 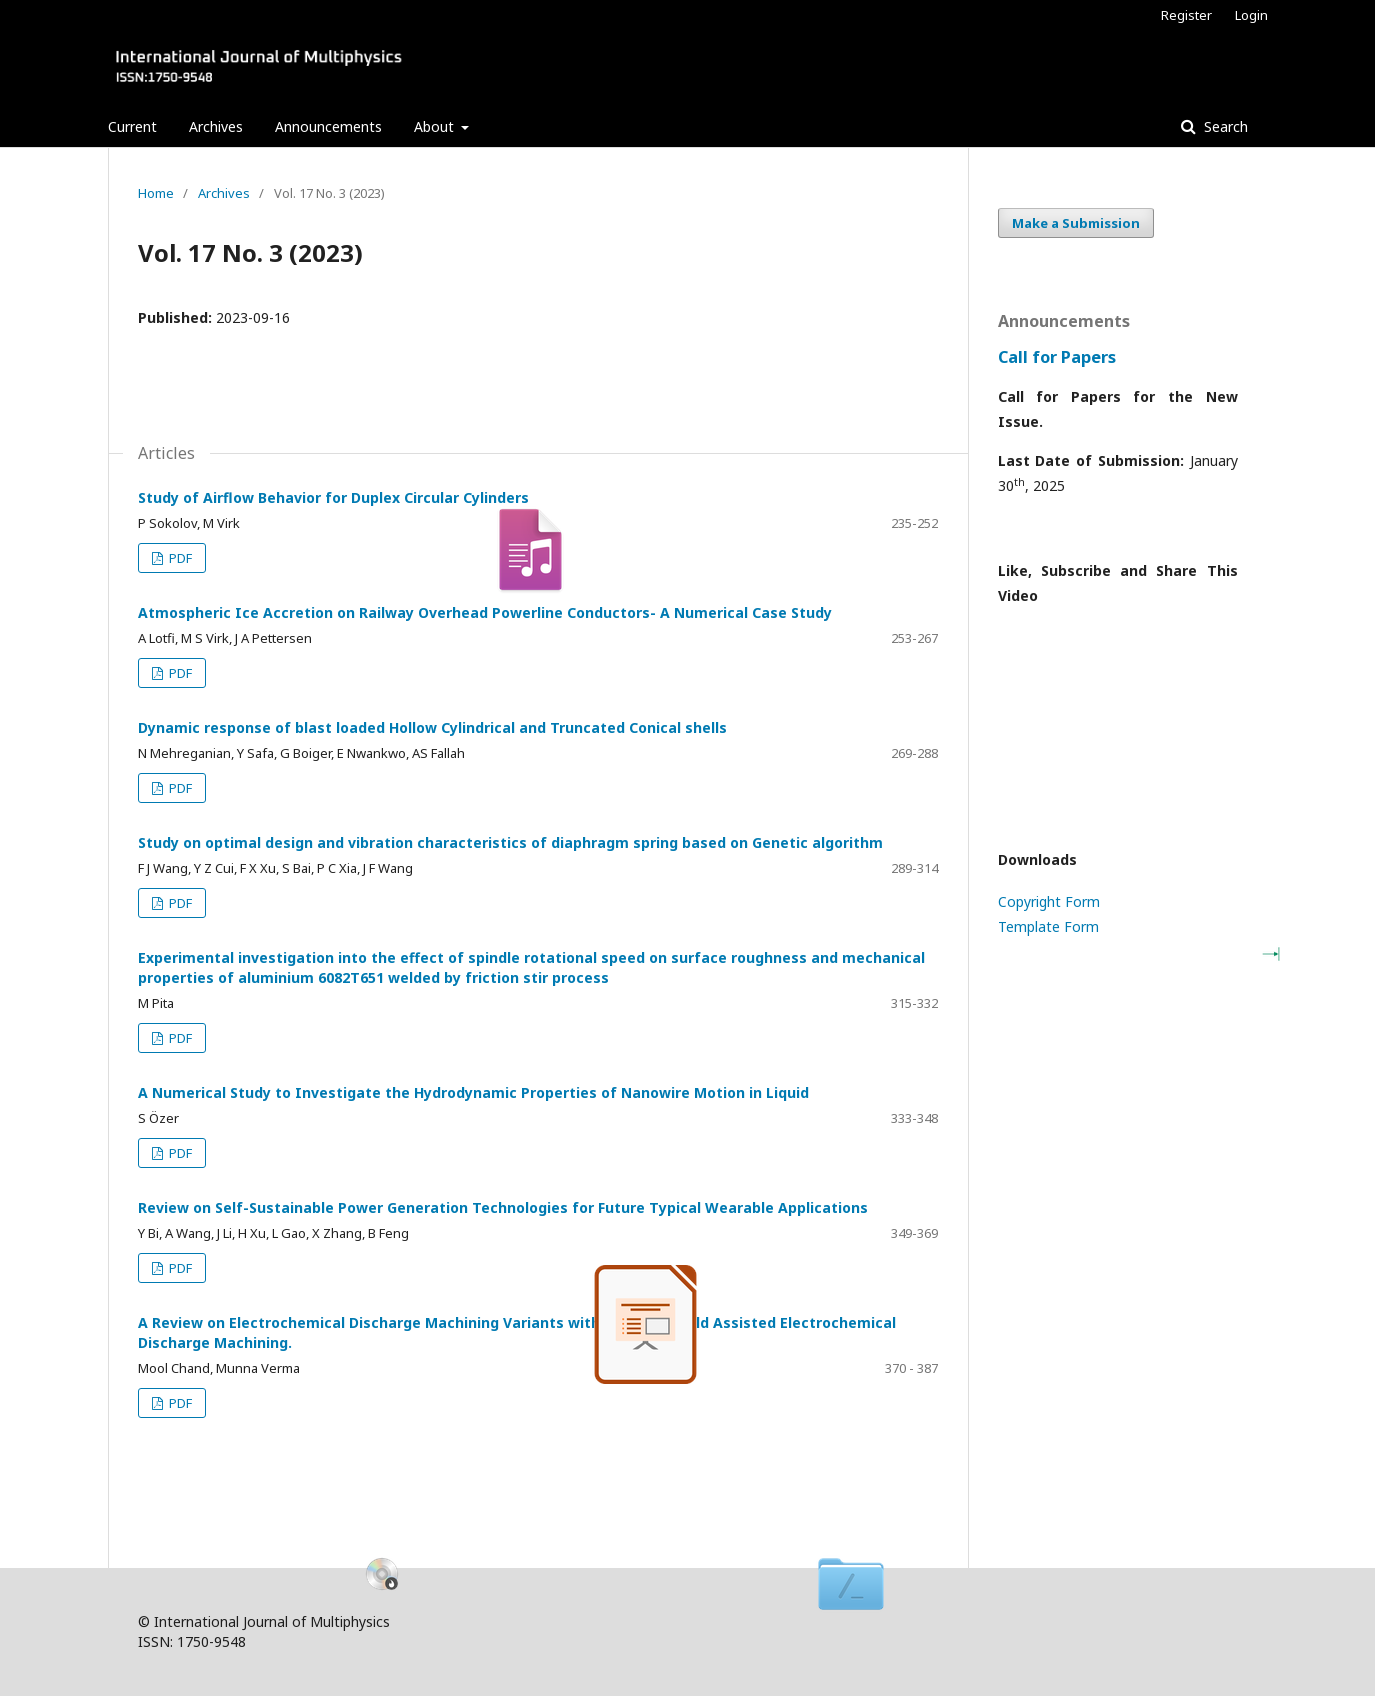 What do you see at coordinates (1271, 954) in the screenshot?
I see `go to the last item in a list or sequence` at bounding box center [1271, 954].